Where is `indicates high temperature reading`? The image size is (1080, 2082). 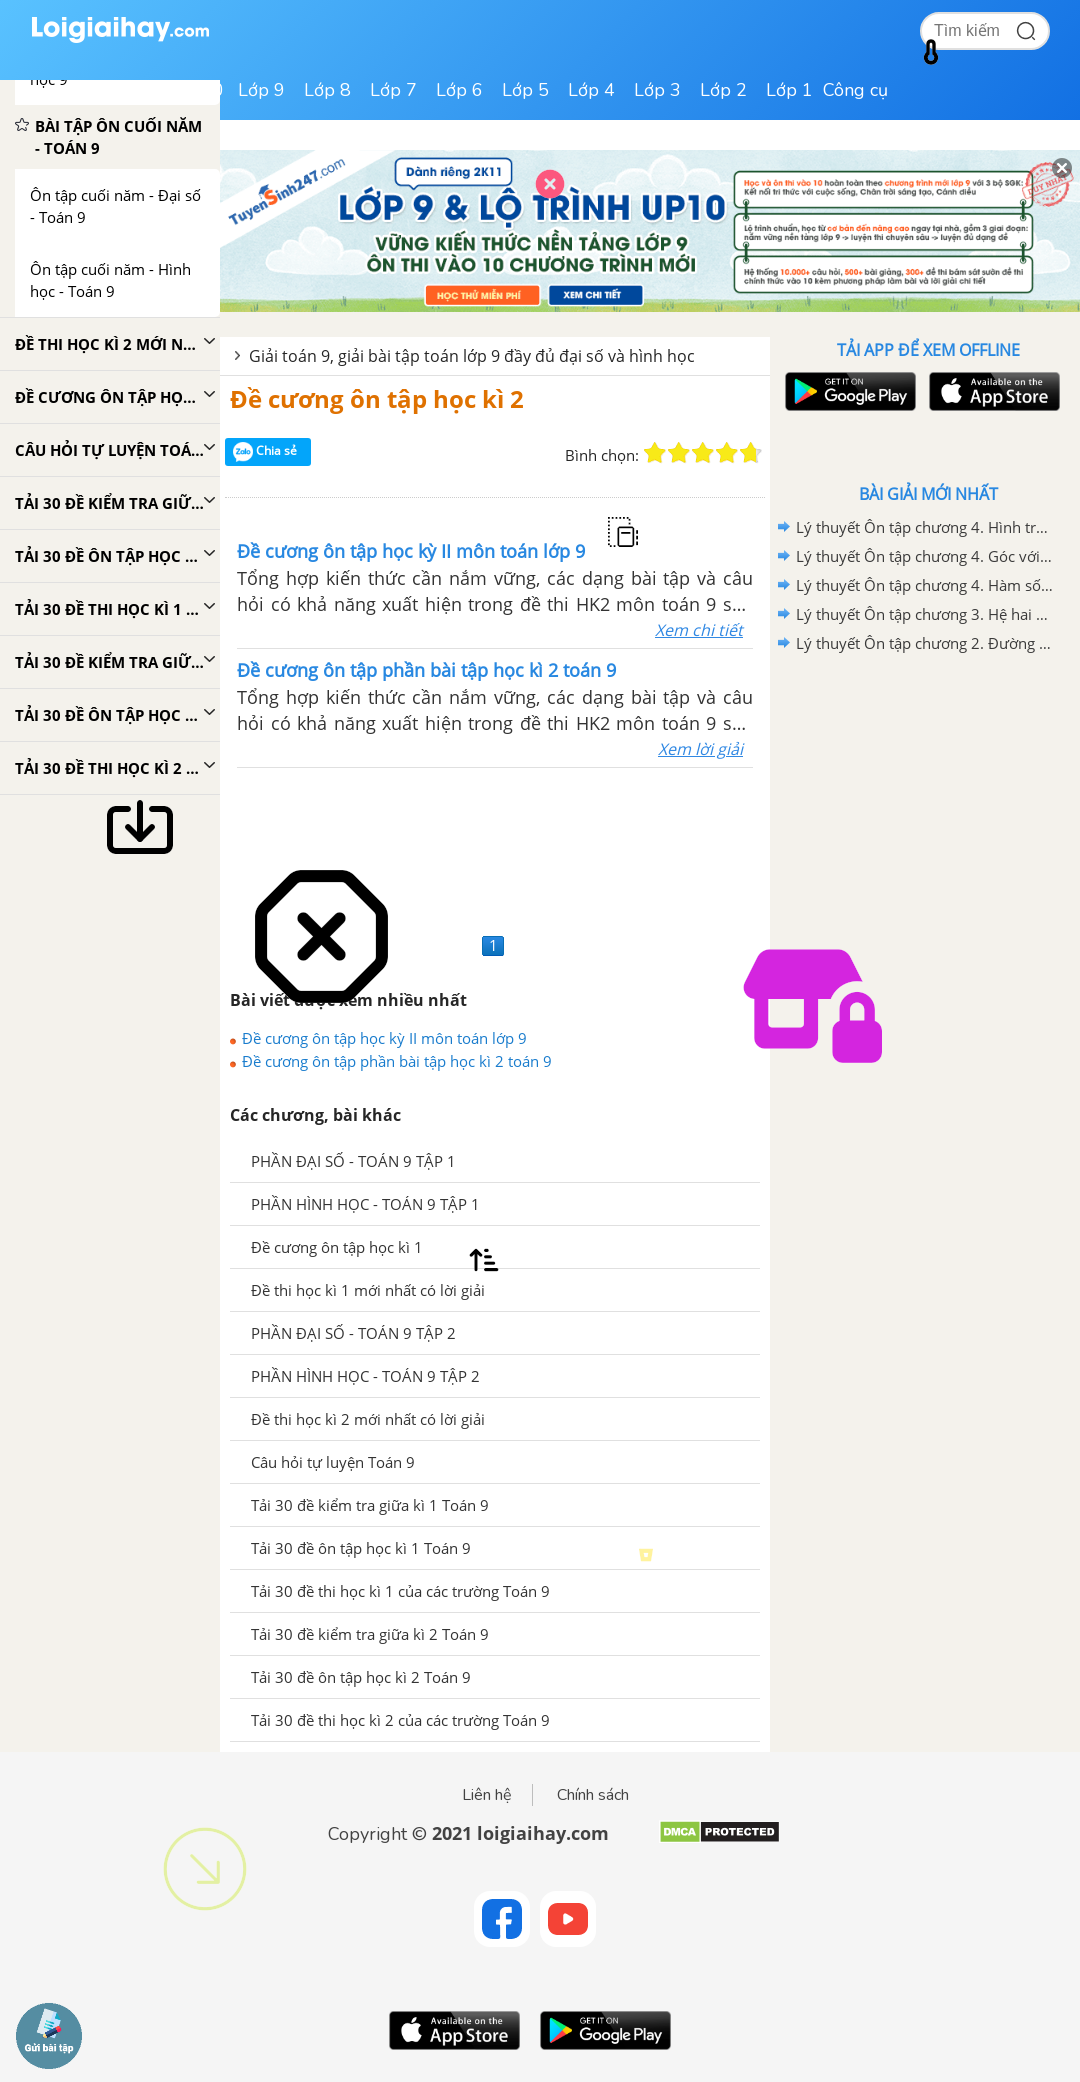 indicates high temperature reading is located at coordinates (931, 52).